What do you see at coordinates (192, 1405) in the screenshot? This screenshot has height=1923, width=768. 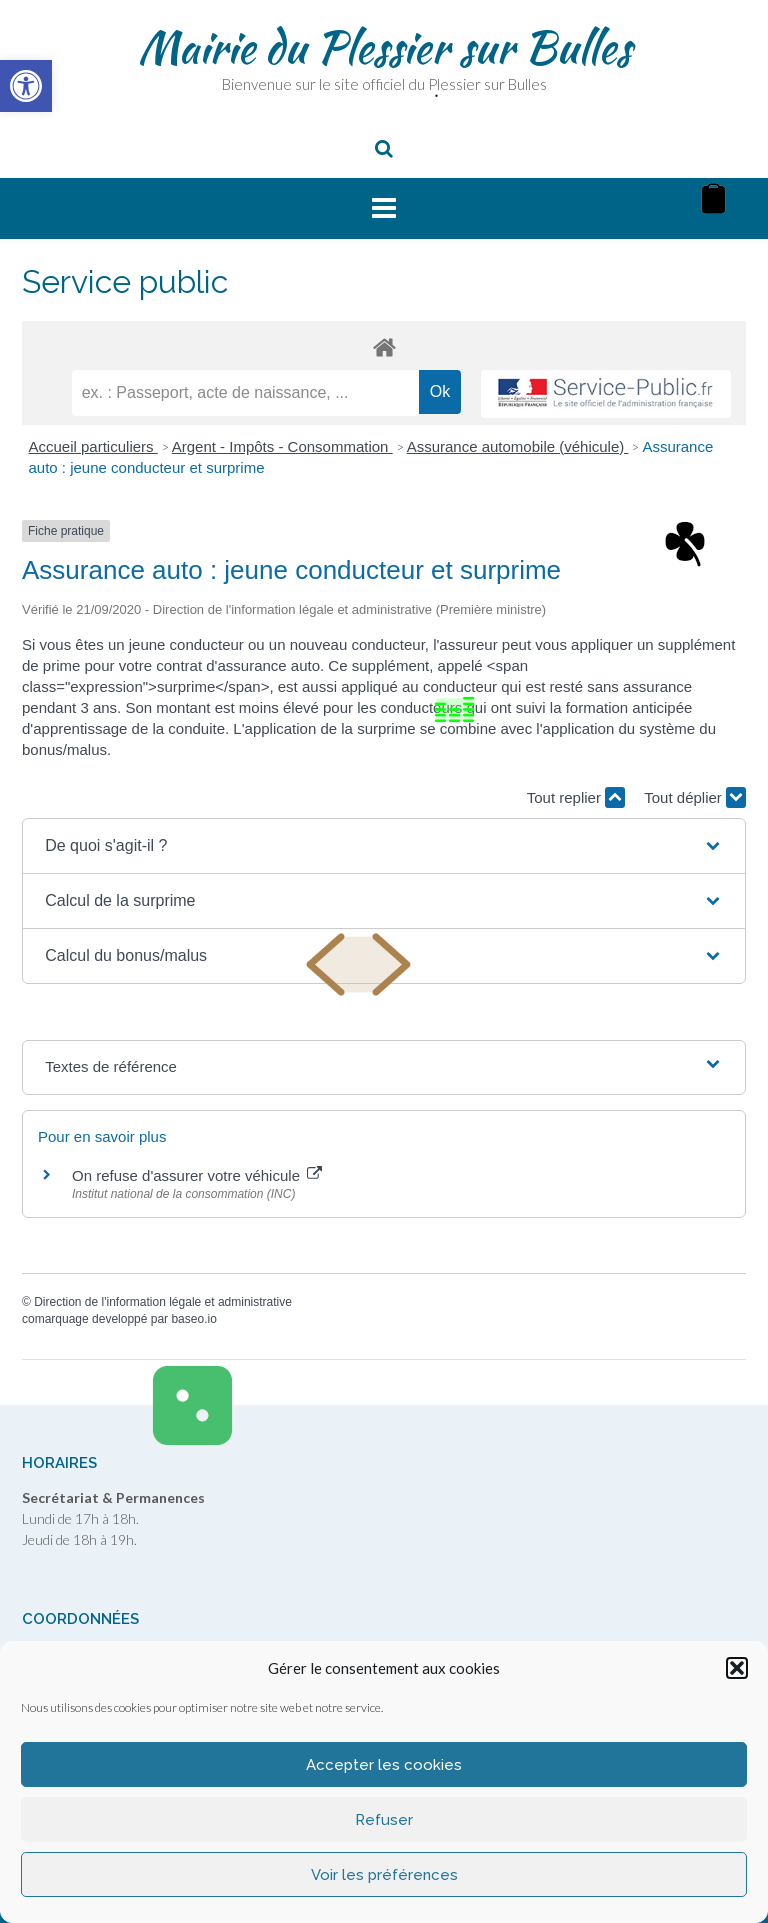 I see `roll dice or generate random number` at bounding box center [192, 1405].